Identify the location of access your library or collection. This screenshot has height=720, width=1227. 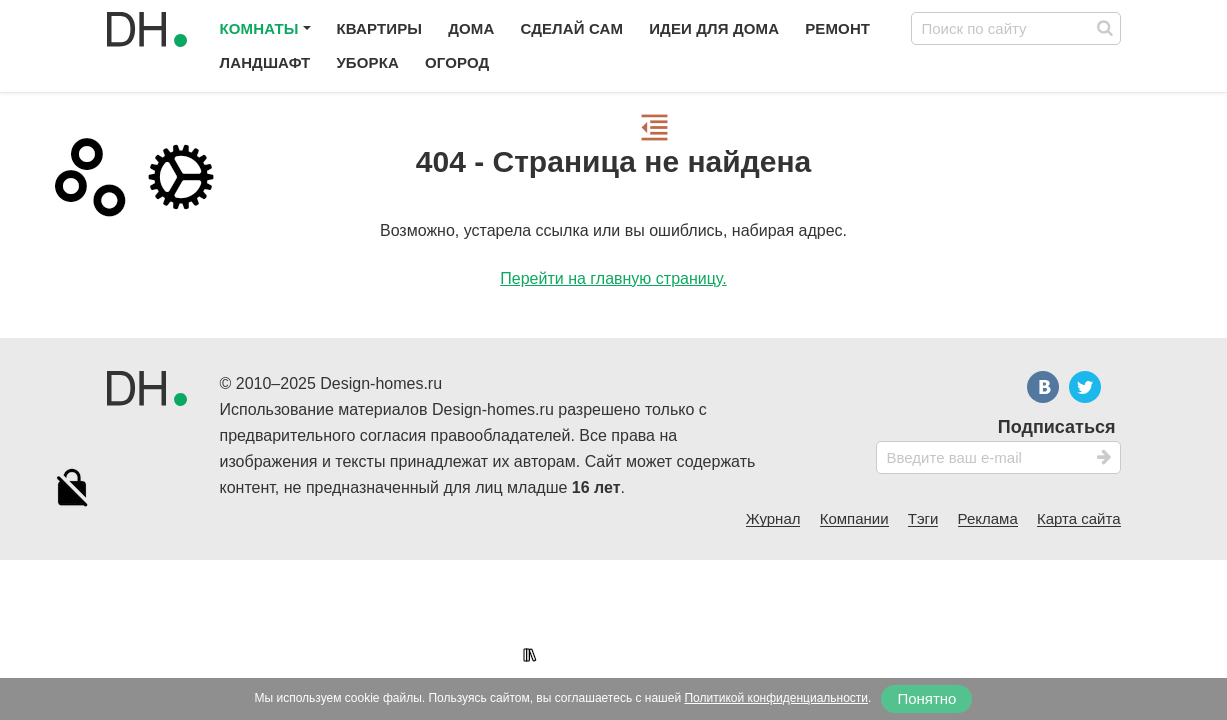
(530, 655).